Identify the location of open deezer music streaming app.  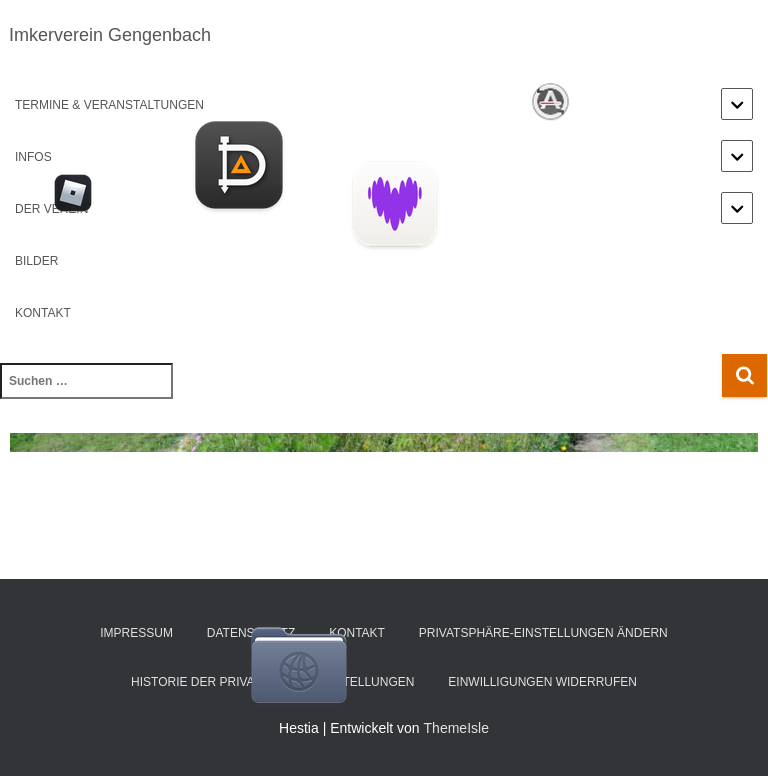
(395, 204).